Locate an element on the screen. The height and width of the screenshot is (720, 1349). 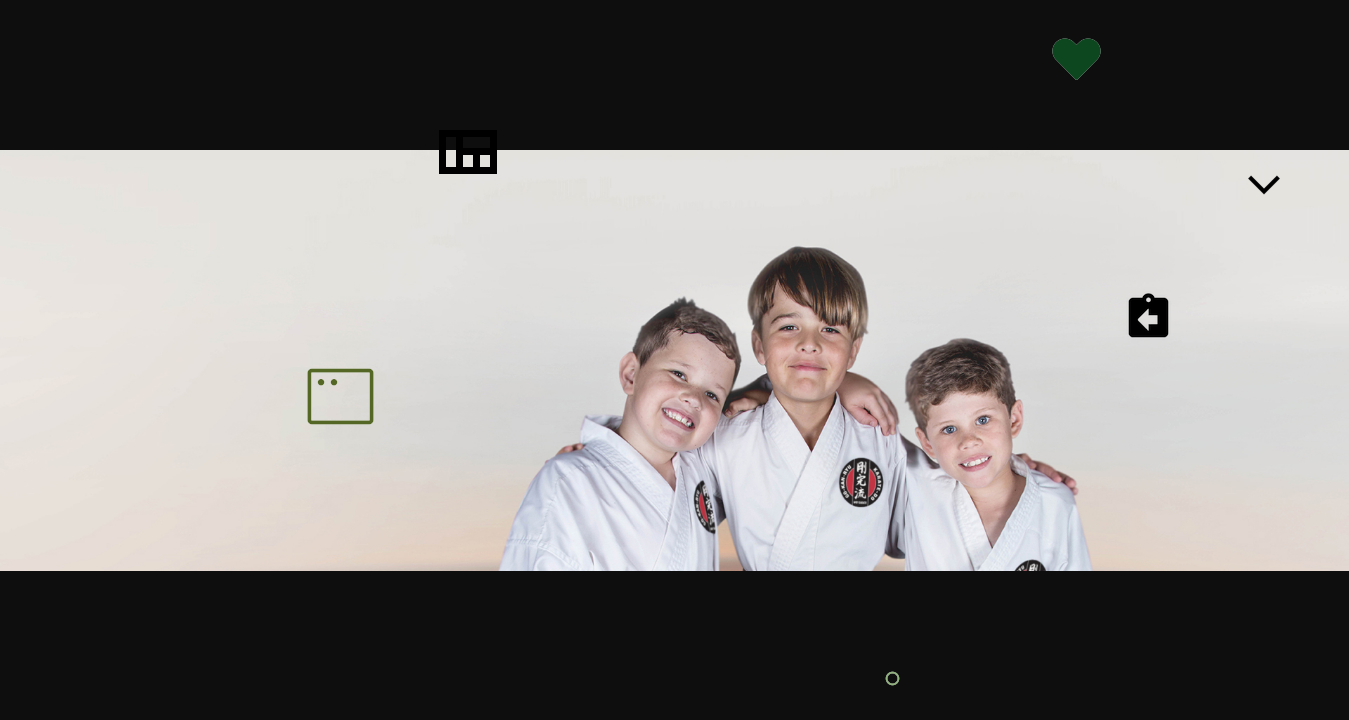
return or send back an assignment is located at coordinates (1148, 317).